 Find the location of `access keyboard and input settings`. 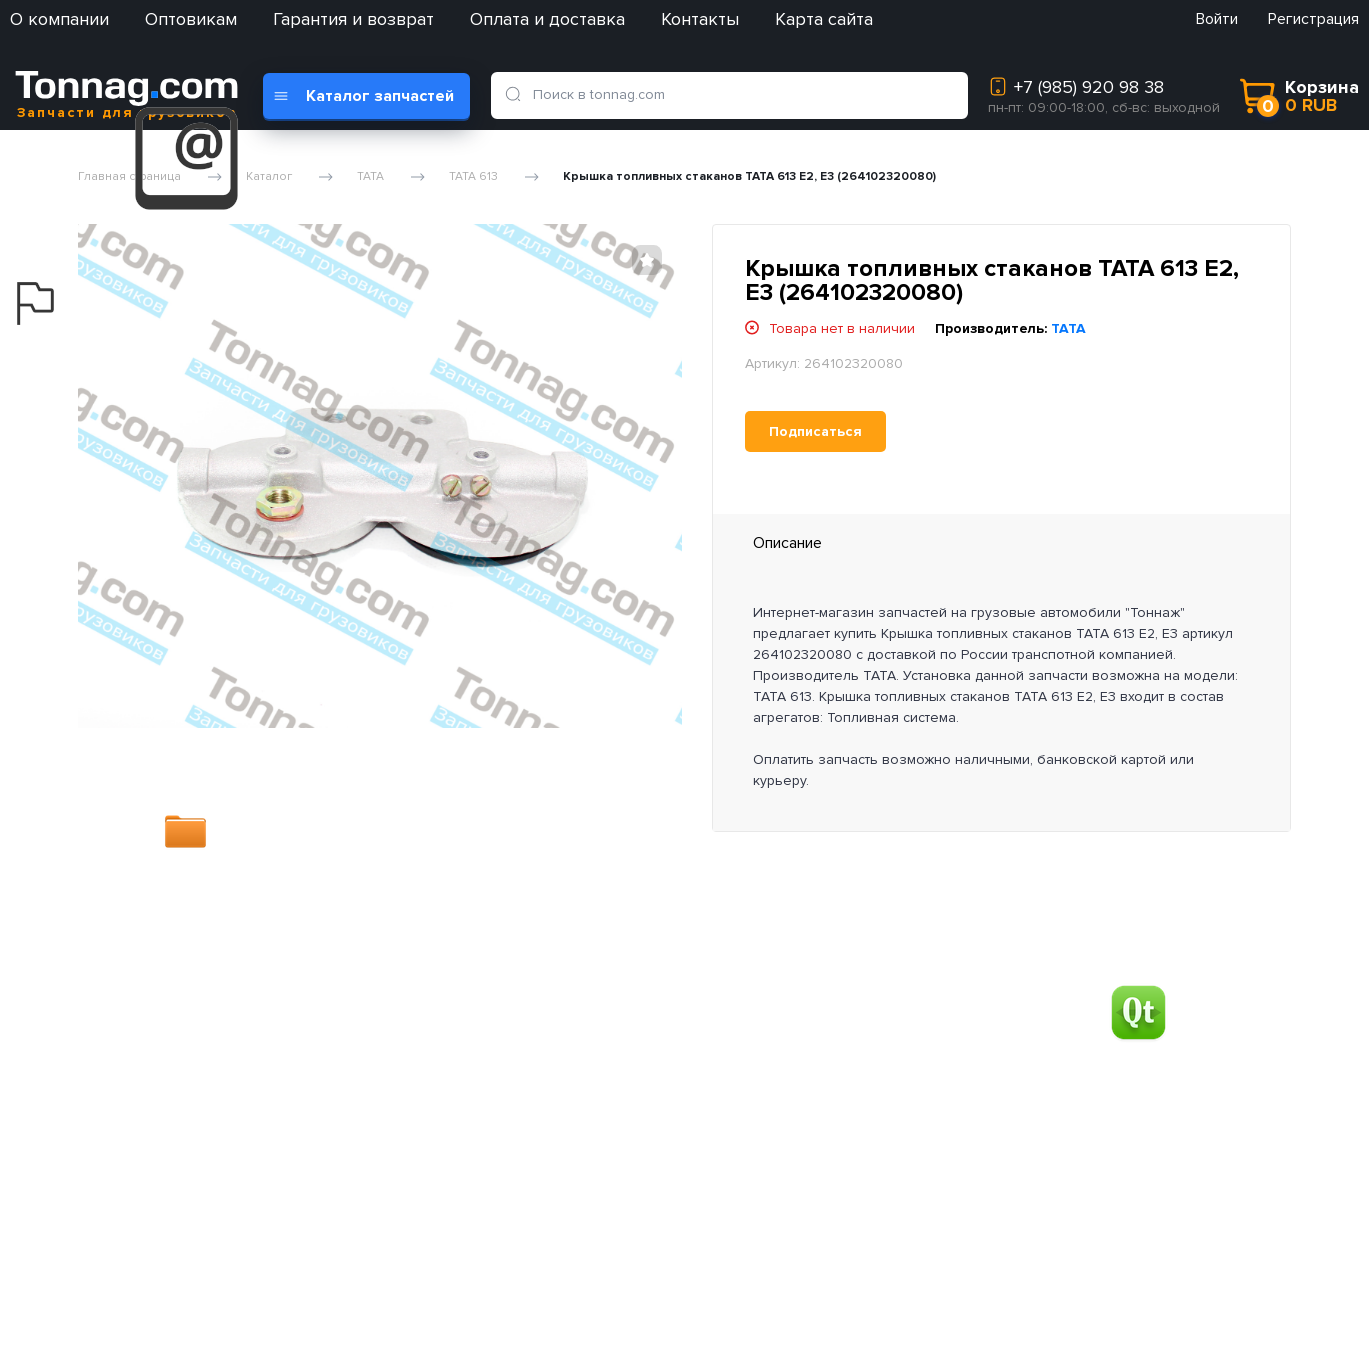

access keyboard and input settings is located at coordinates (186, 158).